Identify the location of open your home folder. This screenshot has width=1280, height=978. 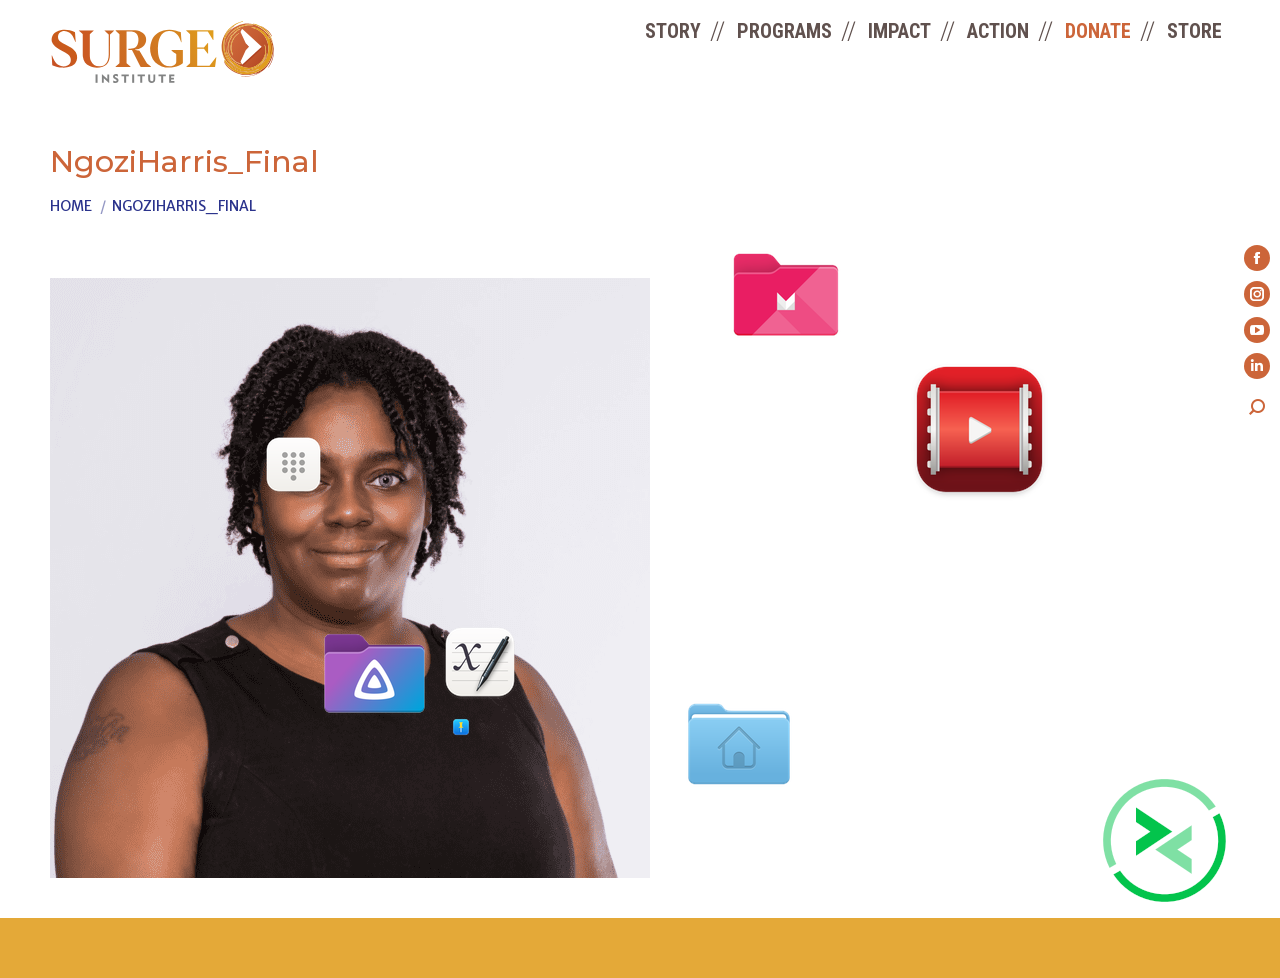
(739, 744).